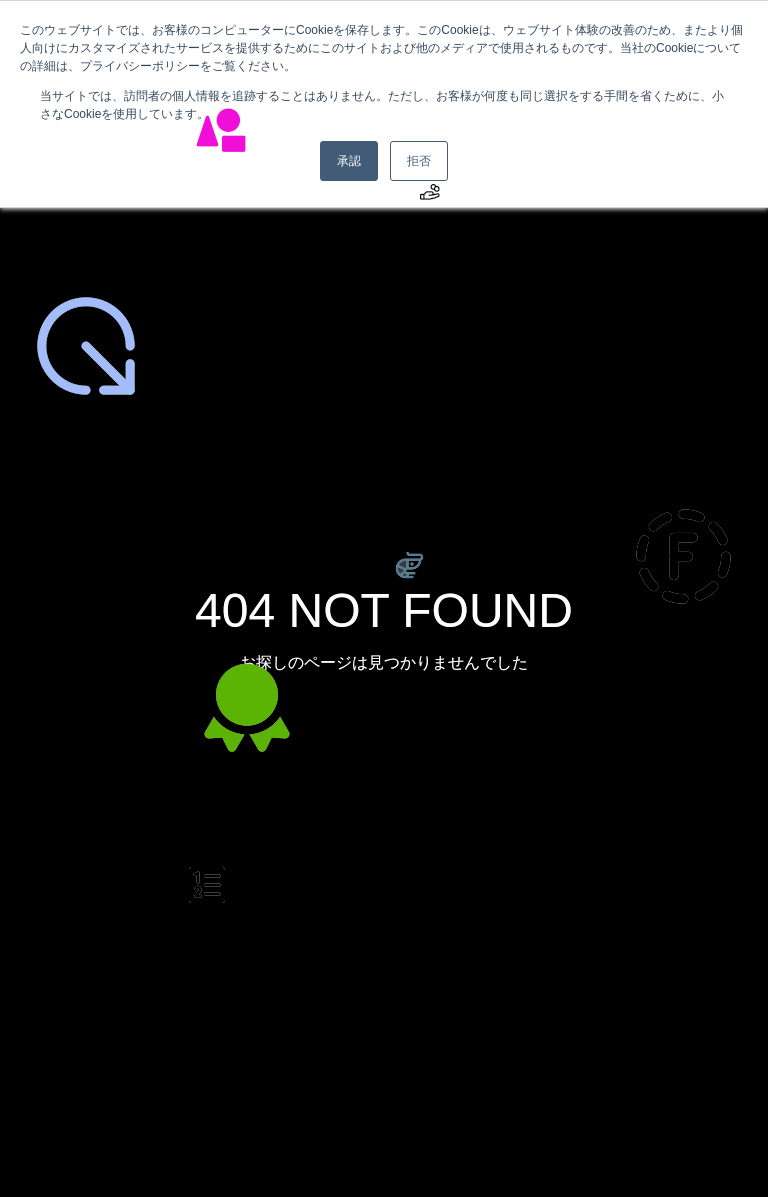  Describe the element at coordinates (222, 132) in the screenshot. I see `access shape tools or drawing options` at that location.